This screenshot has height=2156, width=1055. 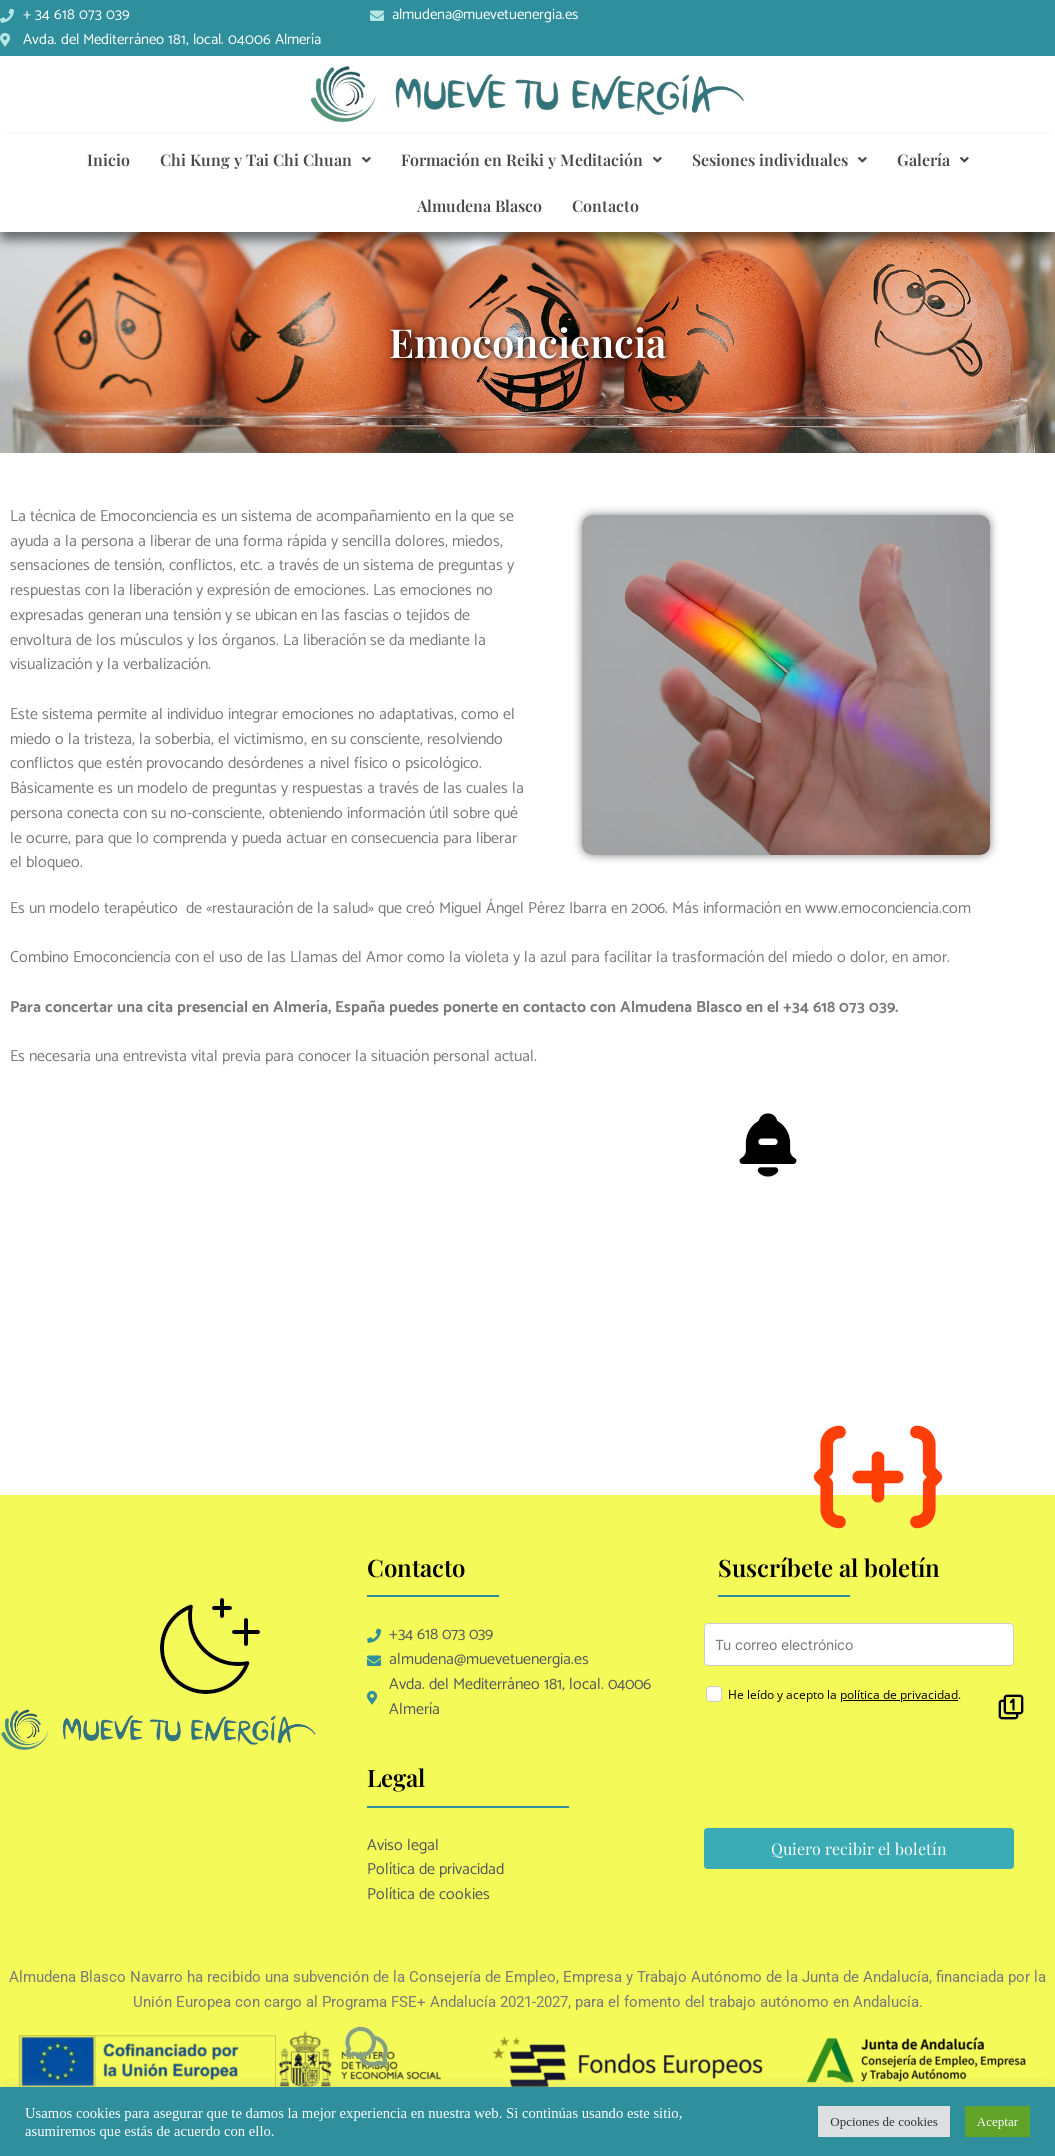 What do you see at coordinates (206, 1648) in the screenshot?
I see `enable dark mode or night theme` at bounding box center [206, 1648].